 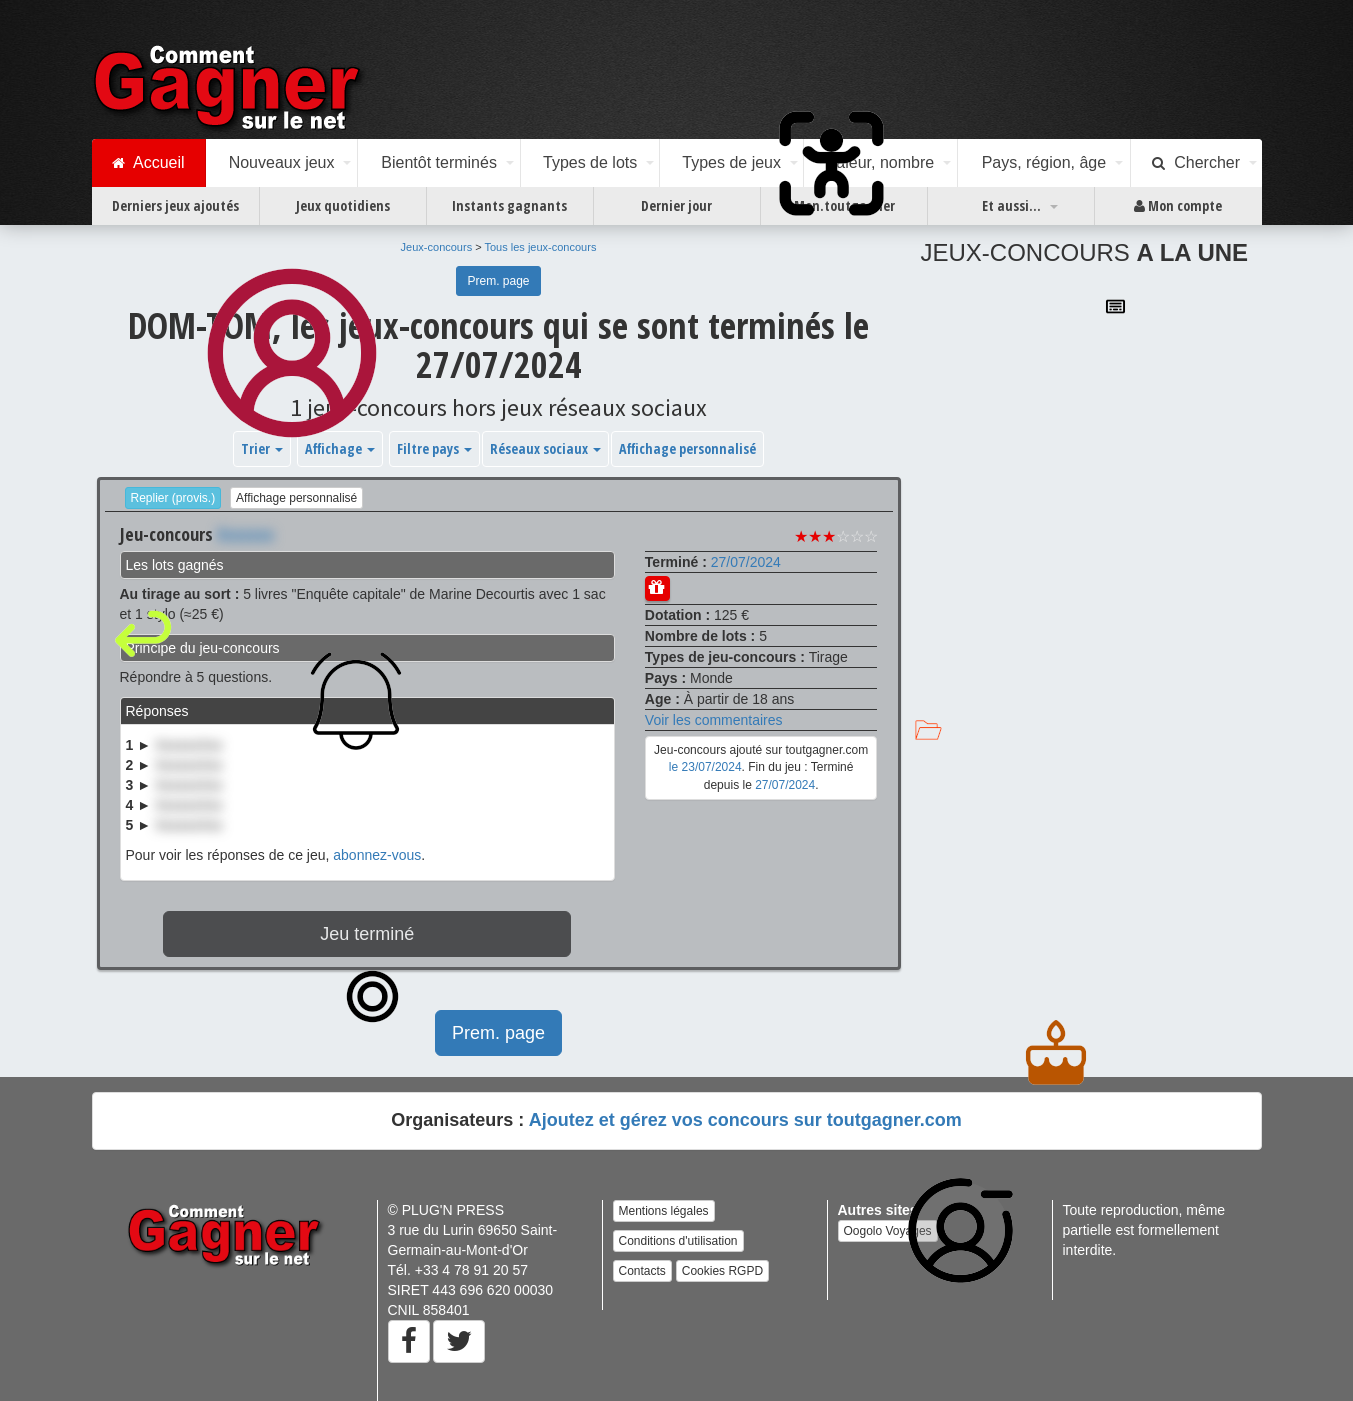 What do you see at coordinates (292, 353) in the screenshot?
I see `view your profile` at bounding box center [292, 353].